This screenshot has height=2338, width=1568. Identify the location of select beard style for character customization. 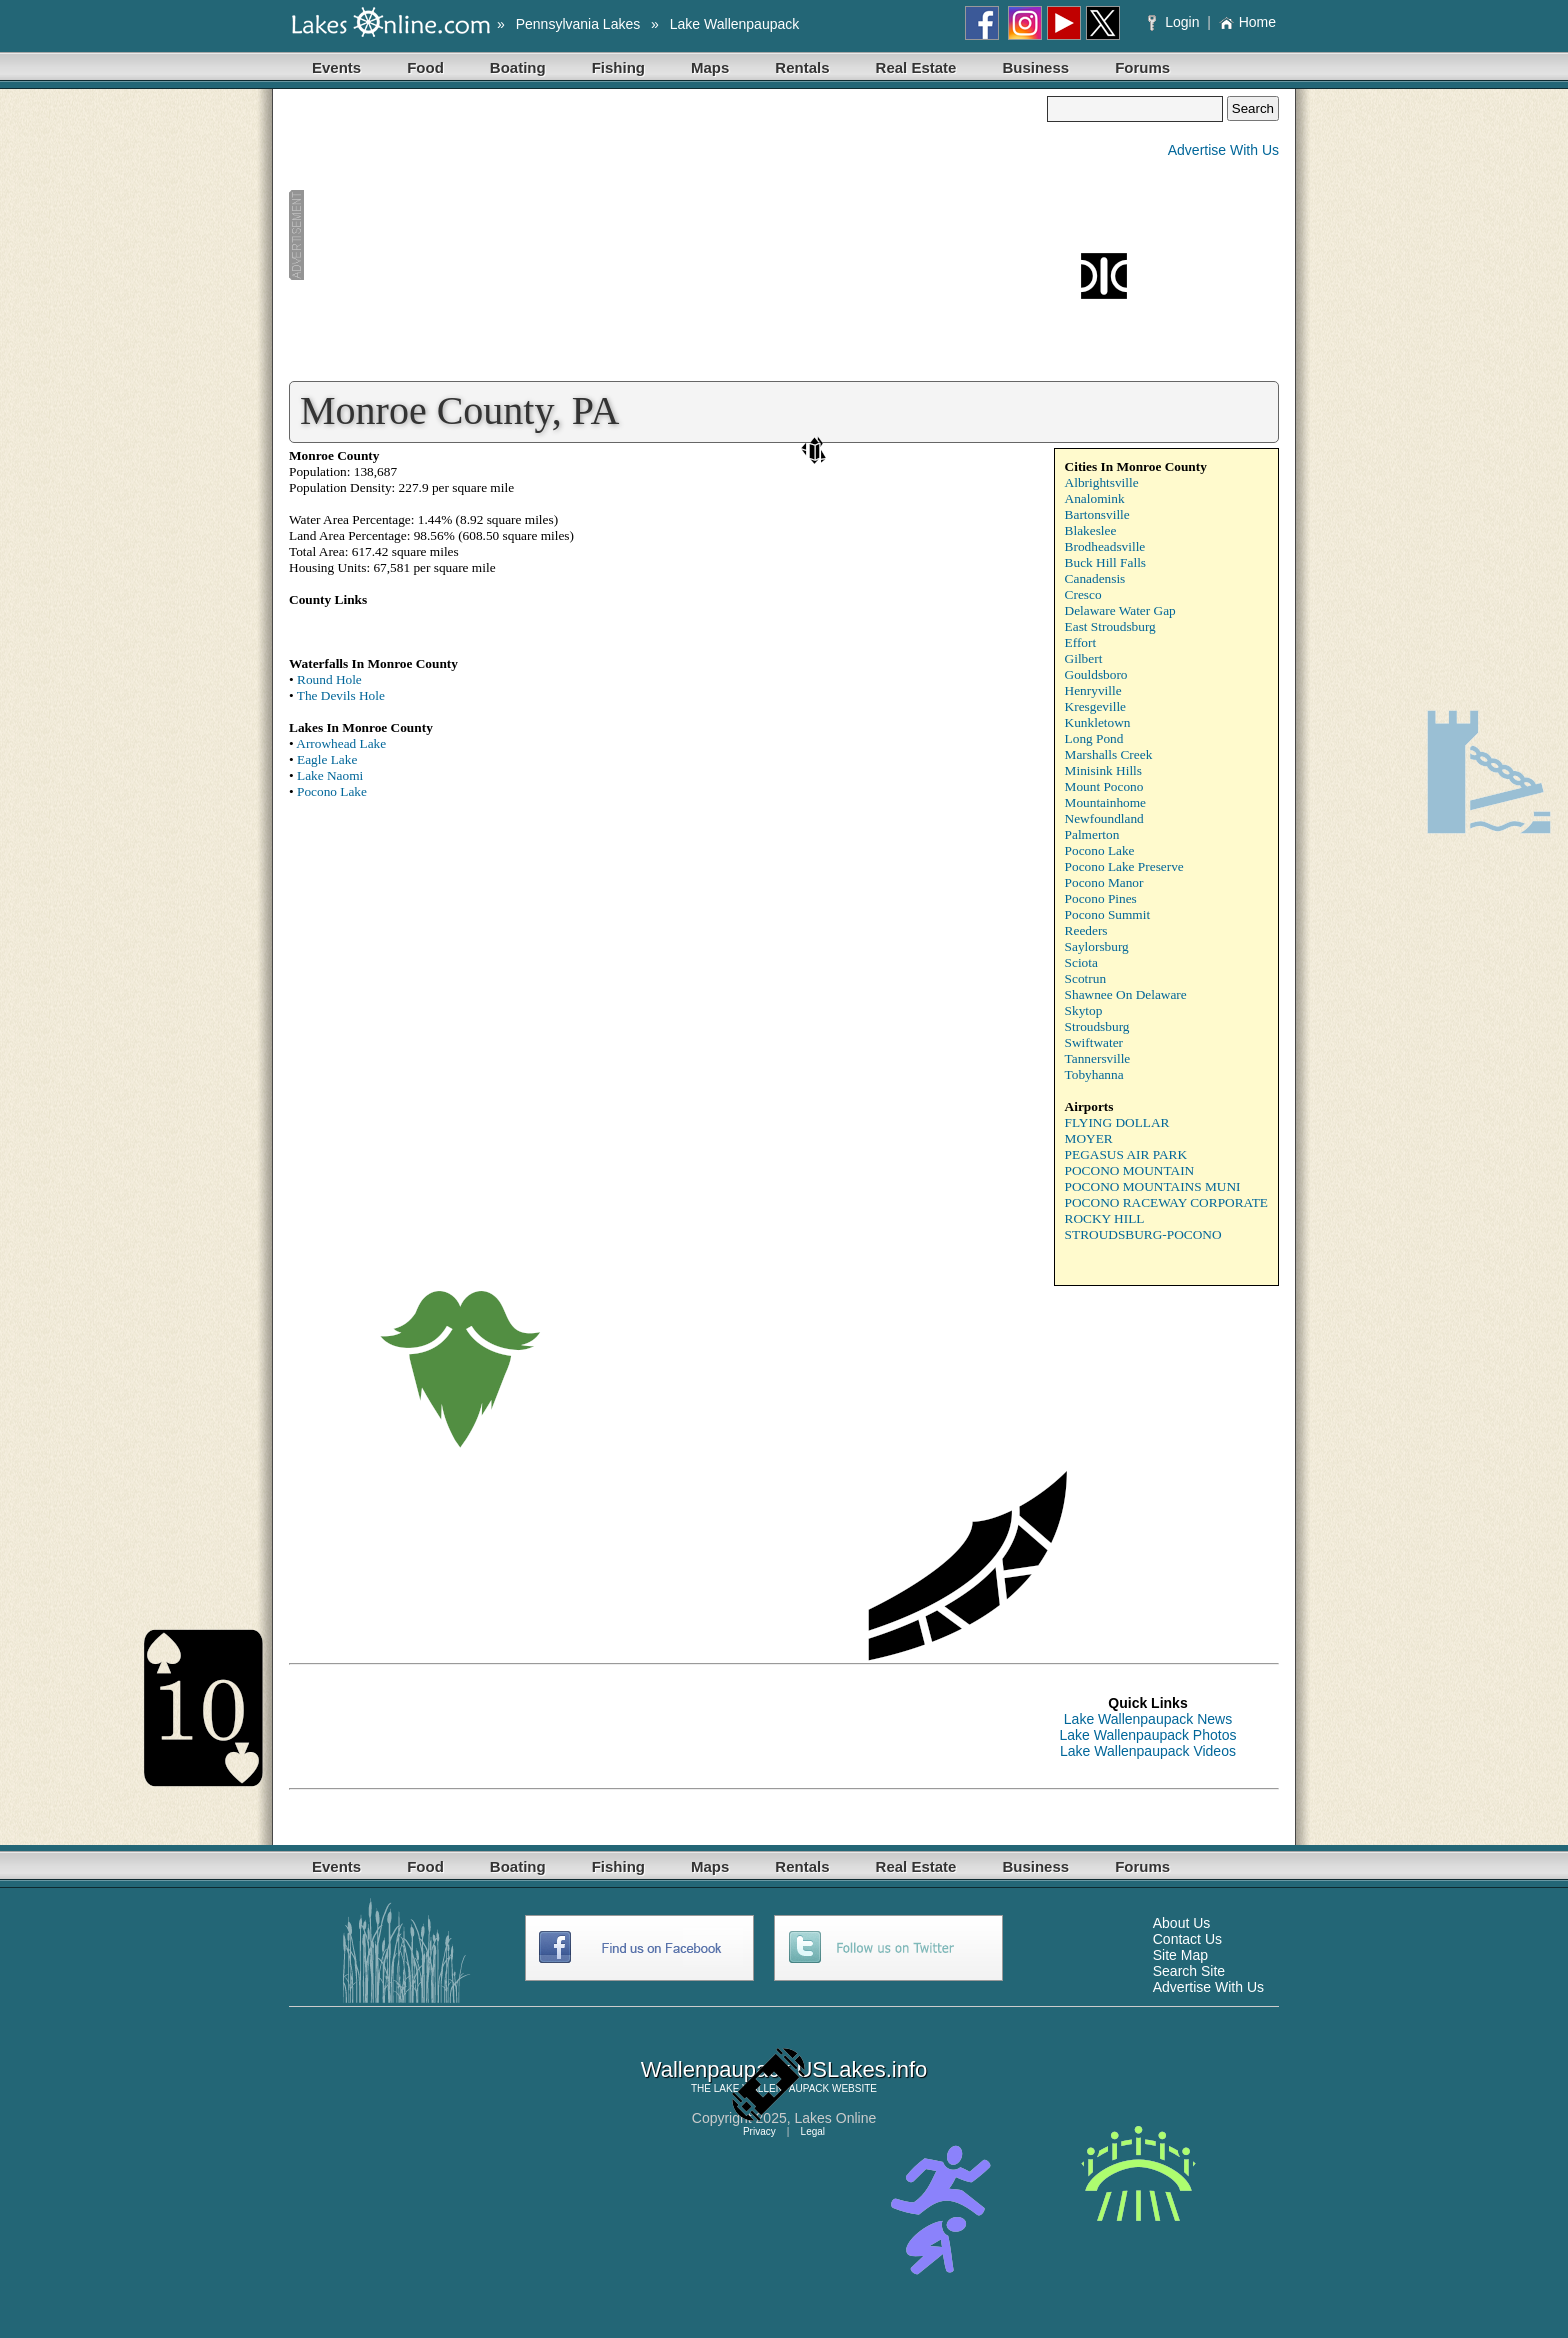
(460, 1366).